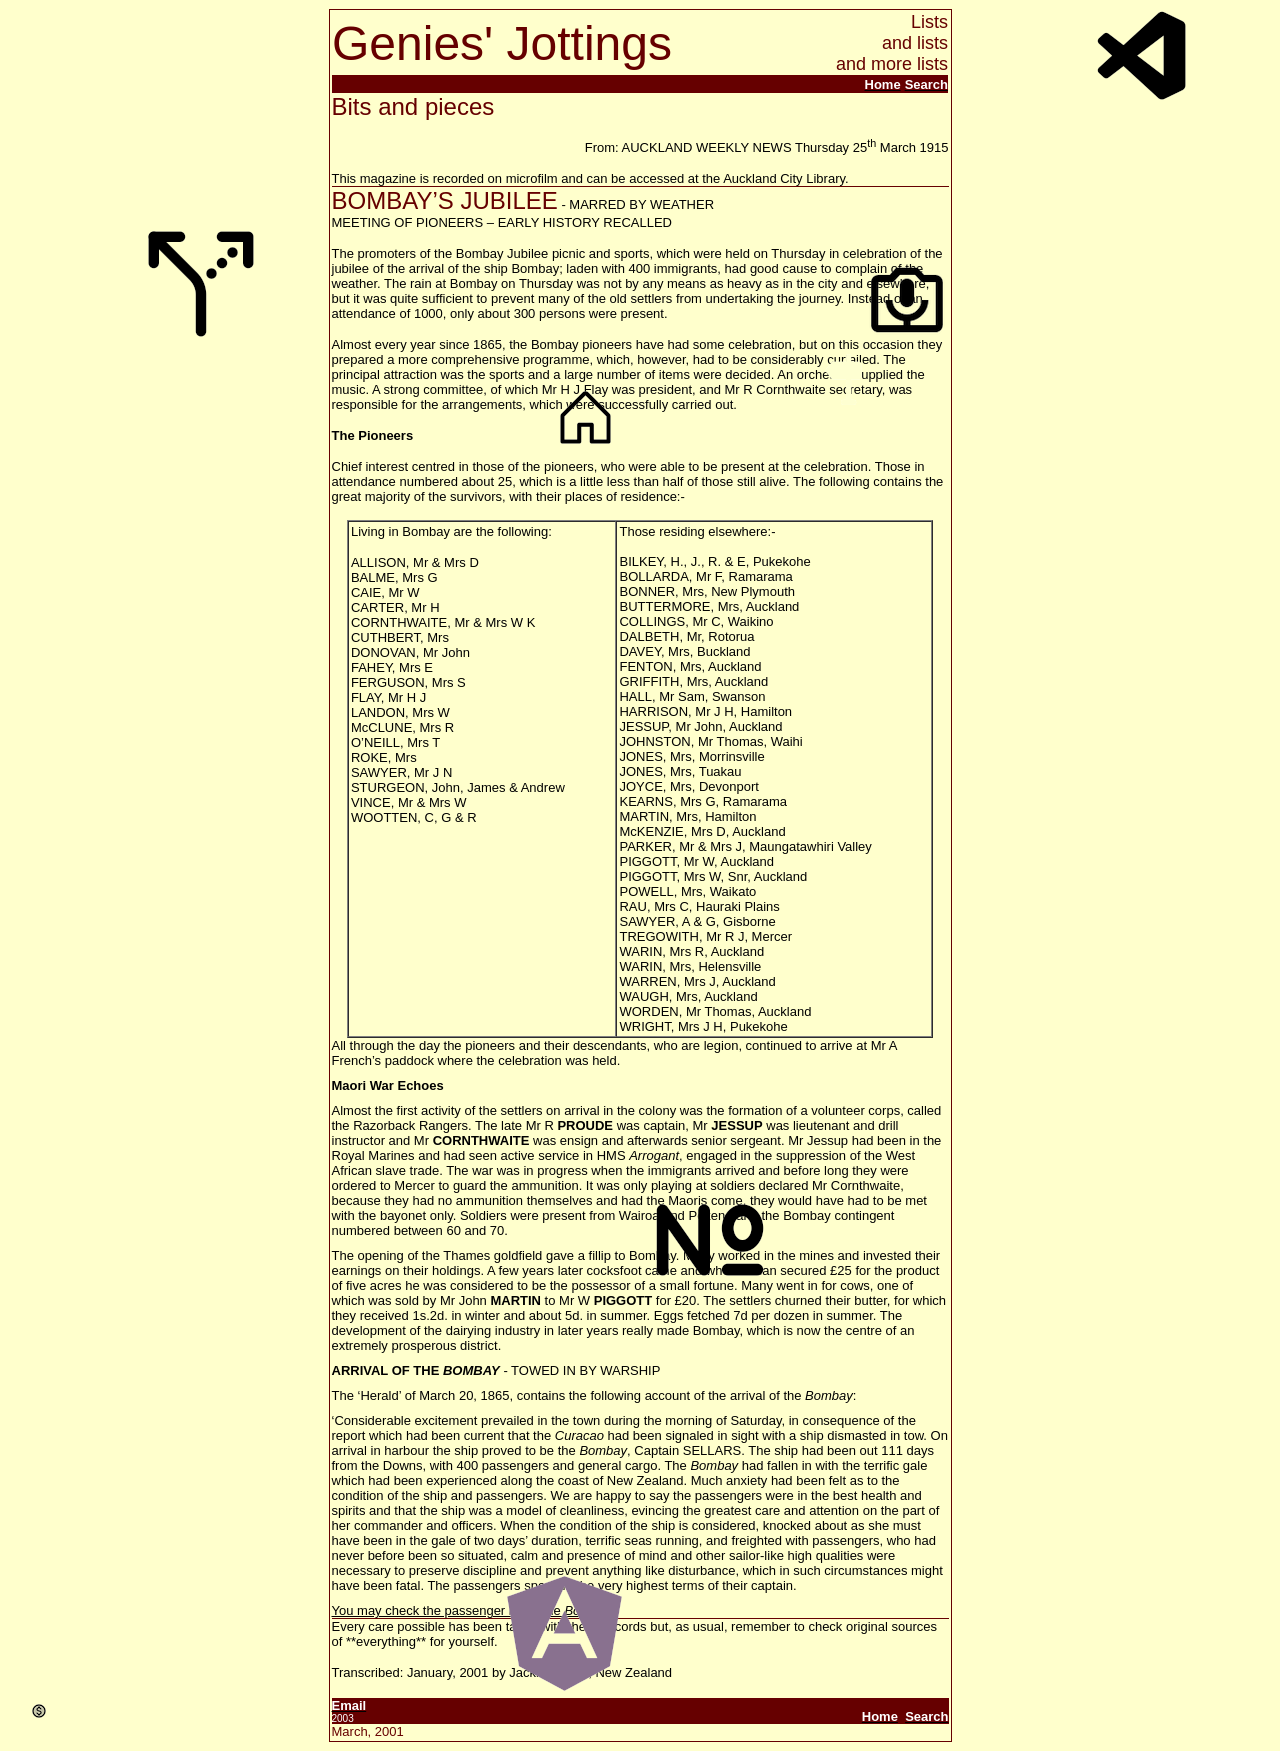 The width and height of the screenshot is (1280, 1751). What do you see at coordinates (710, 1240) in the screenshot?
I see `insert a number or numero symbol` at bounding box center [710, 1240].